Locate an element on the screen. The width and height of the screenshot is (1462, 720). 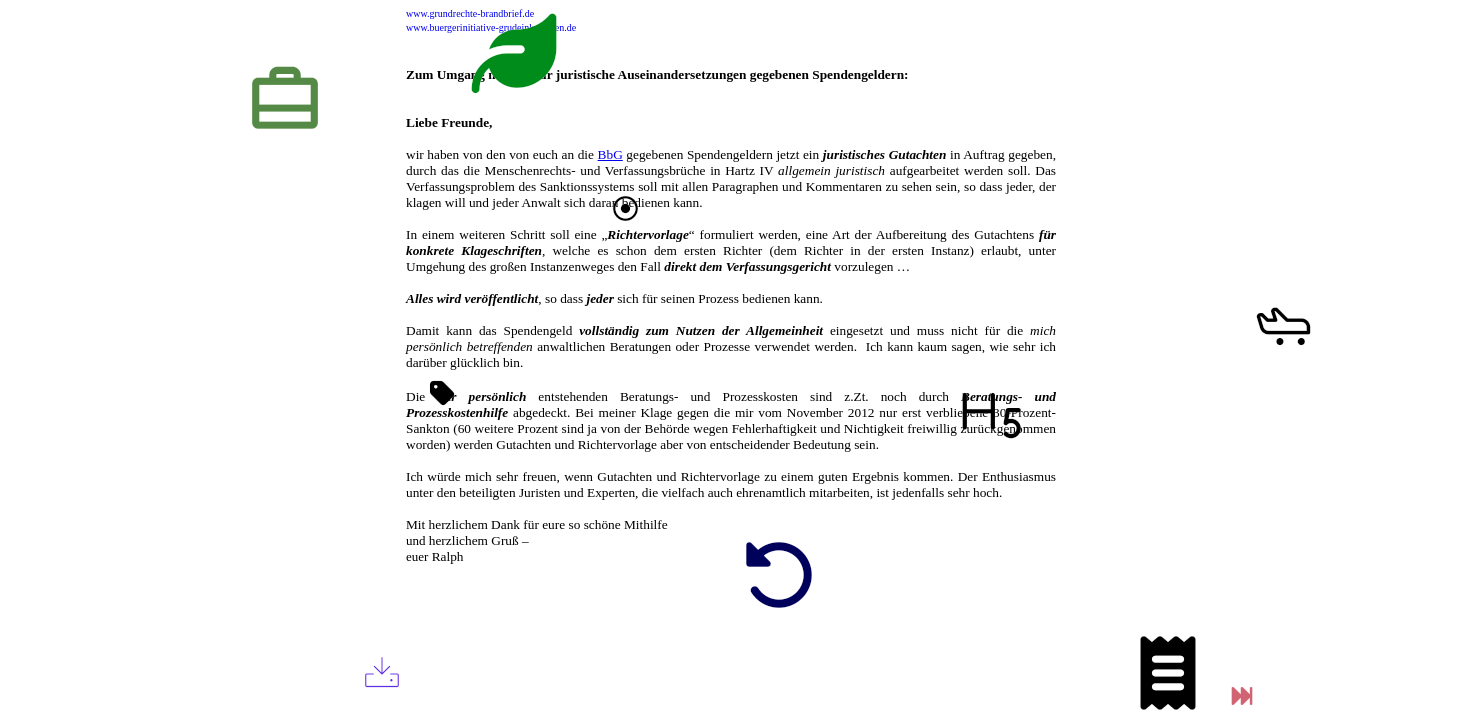
view purchase receipt or transaction history is located at coordinates (1168, 673).